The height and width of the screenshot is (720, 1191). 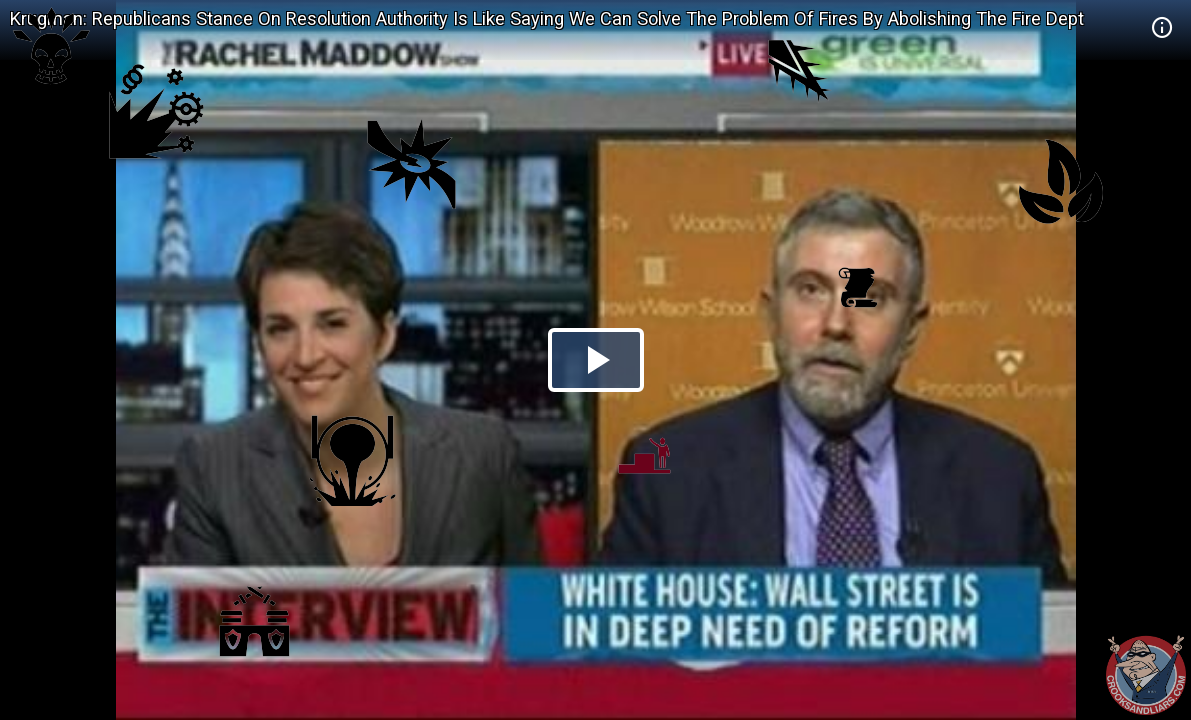 I want to click on select spiked tail attack for creature, so click(x=799, y=71).